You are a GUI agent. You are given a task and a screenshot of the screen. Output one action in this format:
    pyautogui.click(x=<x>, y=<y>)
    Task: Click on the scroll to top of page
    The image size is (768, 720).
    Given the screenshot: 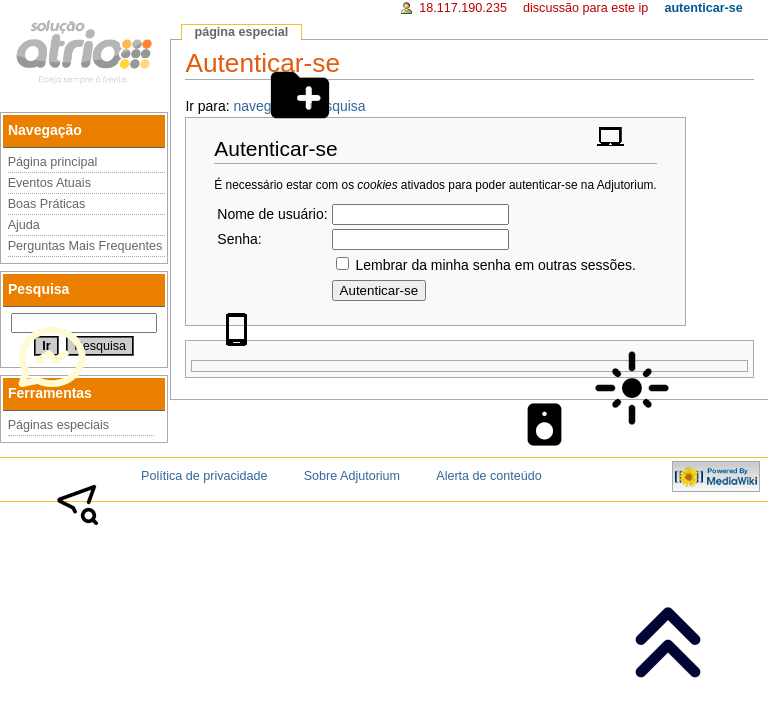 What is the action you would take?
    pyautogui.click(x=668, y=645)
    